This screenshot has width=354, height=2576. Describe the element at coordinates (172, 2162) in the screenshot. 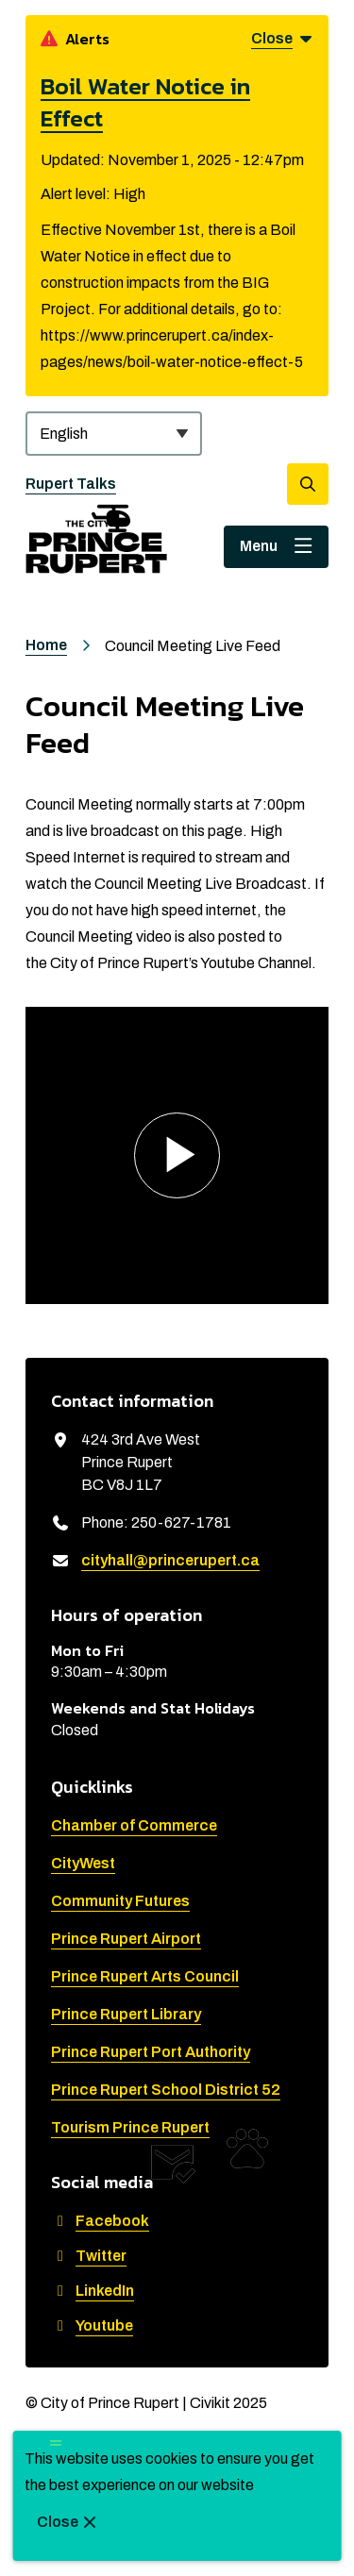

I see `mark email as read` at that location.